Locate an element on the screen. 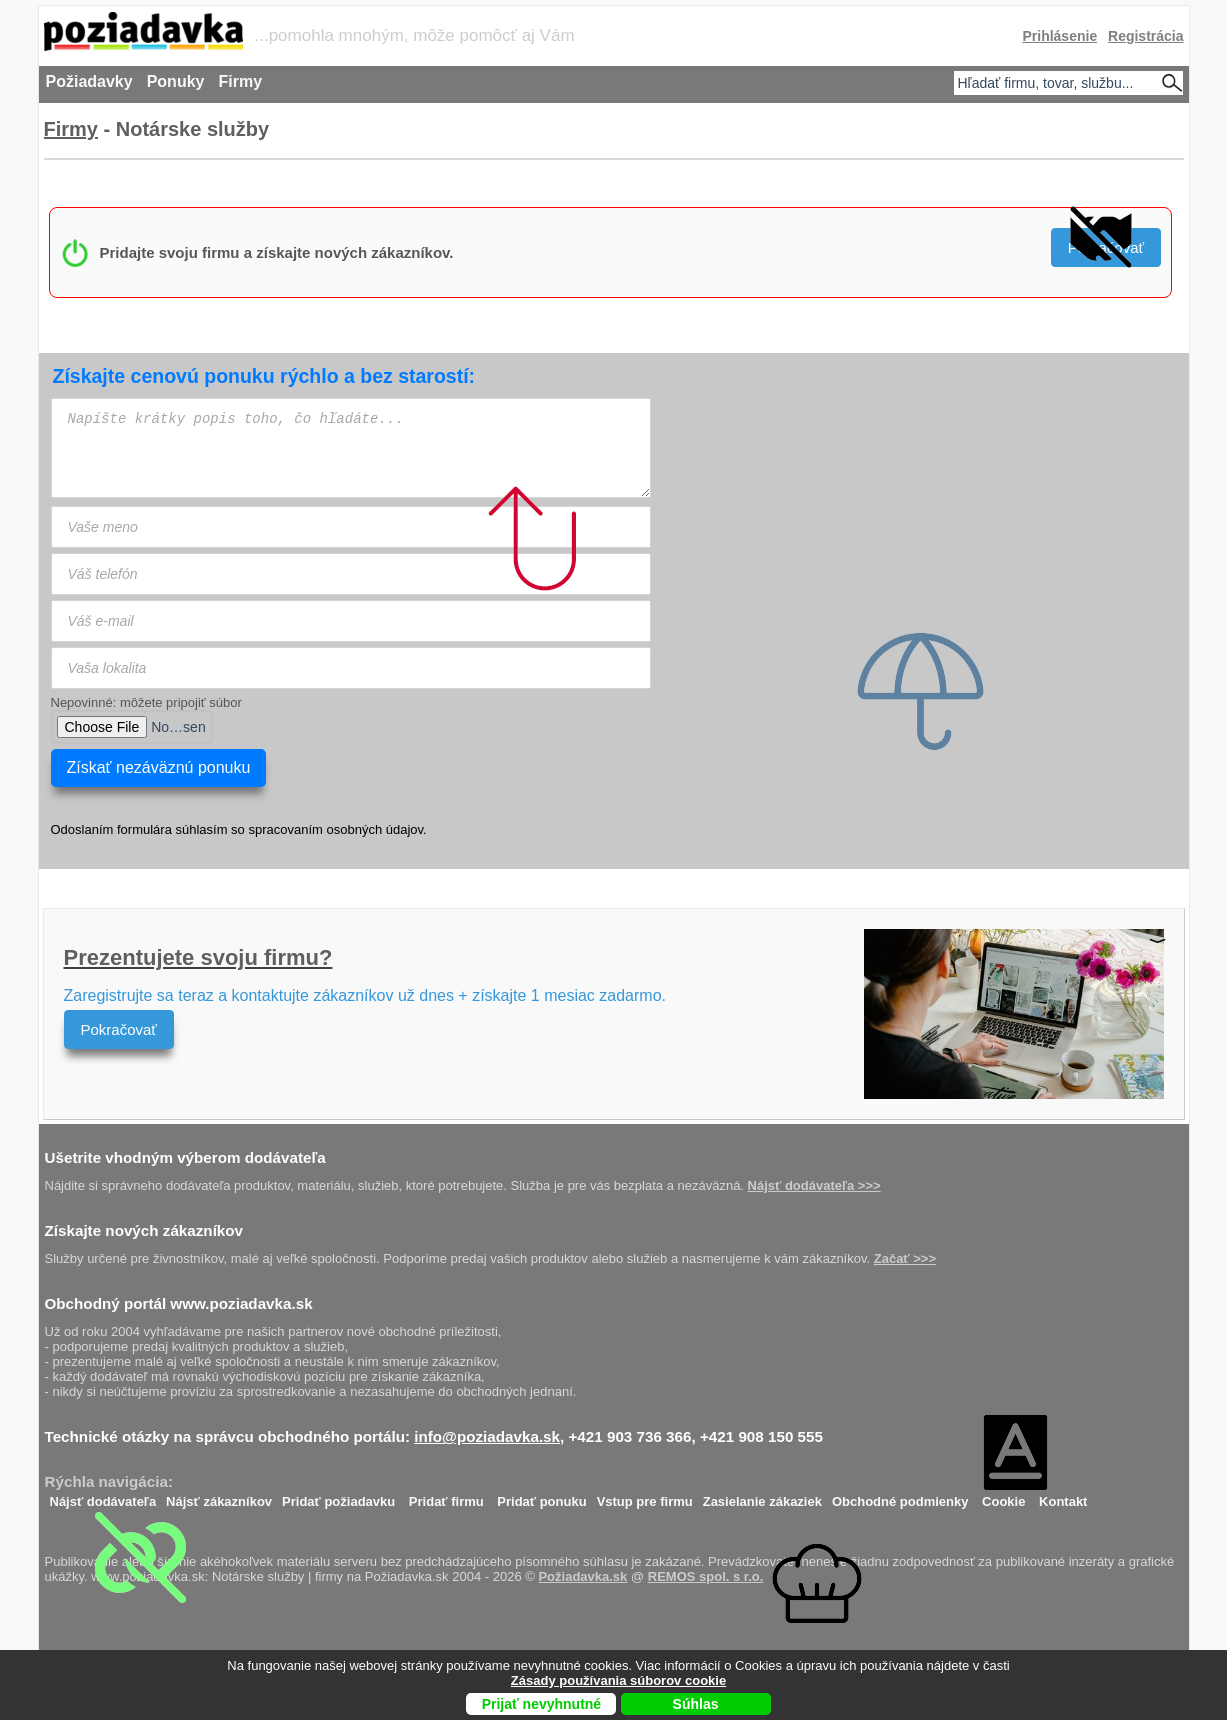 The width and height of the screenshot is (1227, 1720). disconnect or remove a linked account is located at coordinates (140, 1557).